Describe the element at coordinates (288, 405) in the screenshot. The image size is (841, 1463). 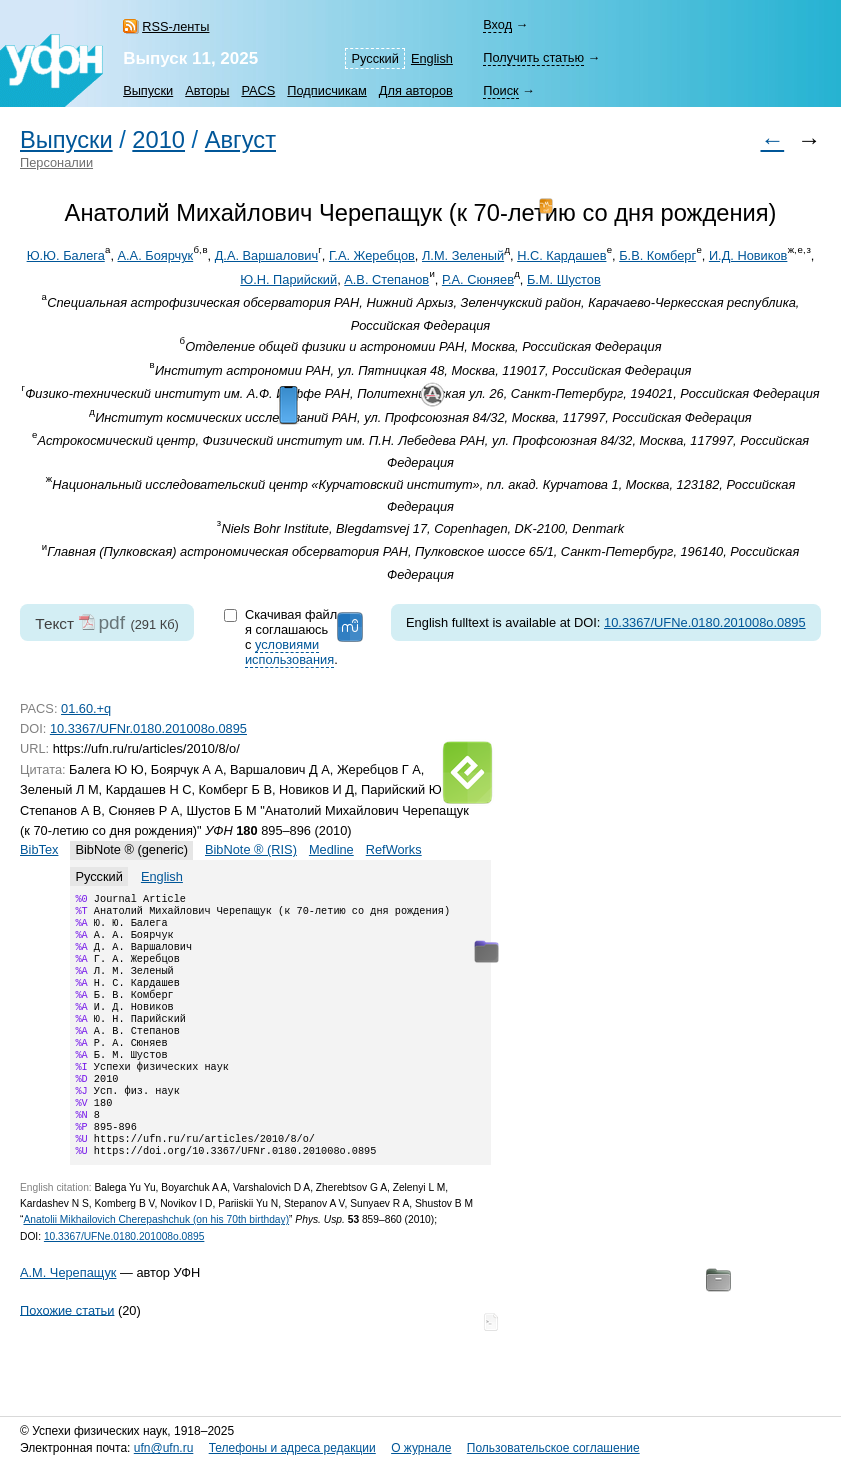
I see `iPhone 12 Pro Max device identifier in system settings` at that location.